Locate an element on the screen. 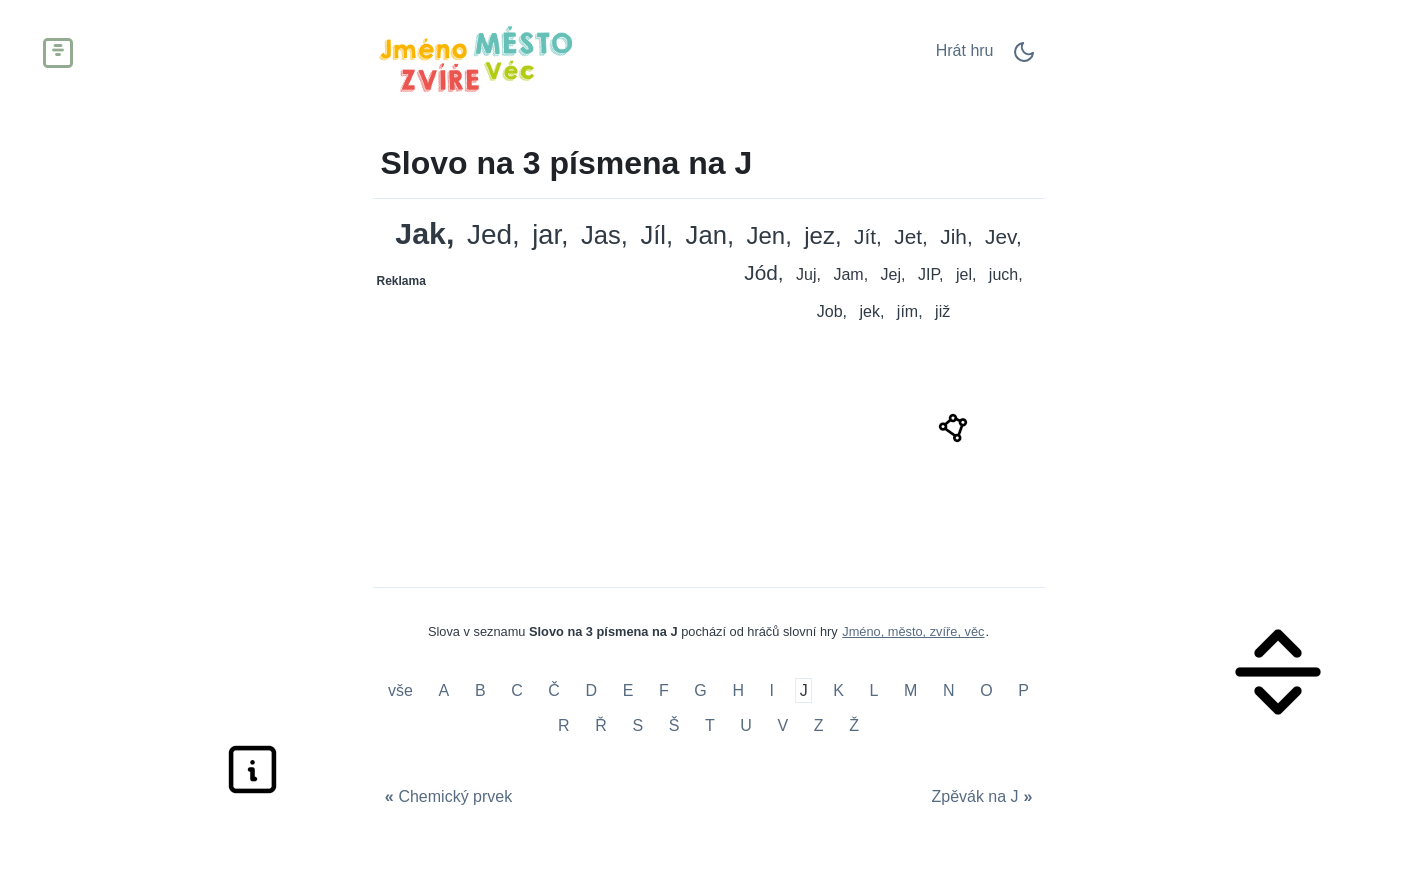  view more information or details is located at coordinates (252, 769).